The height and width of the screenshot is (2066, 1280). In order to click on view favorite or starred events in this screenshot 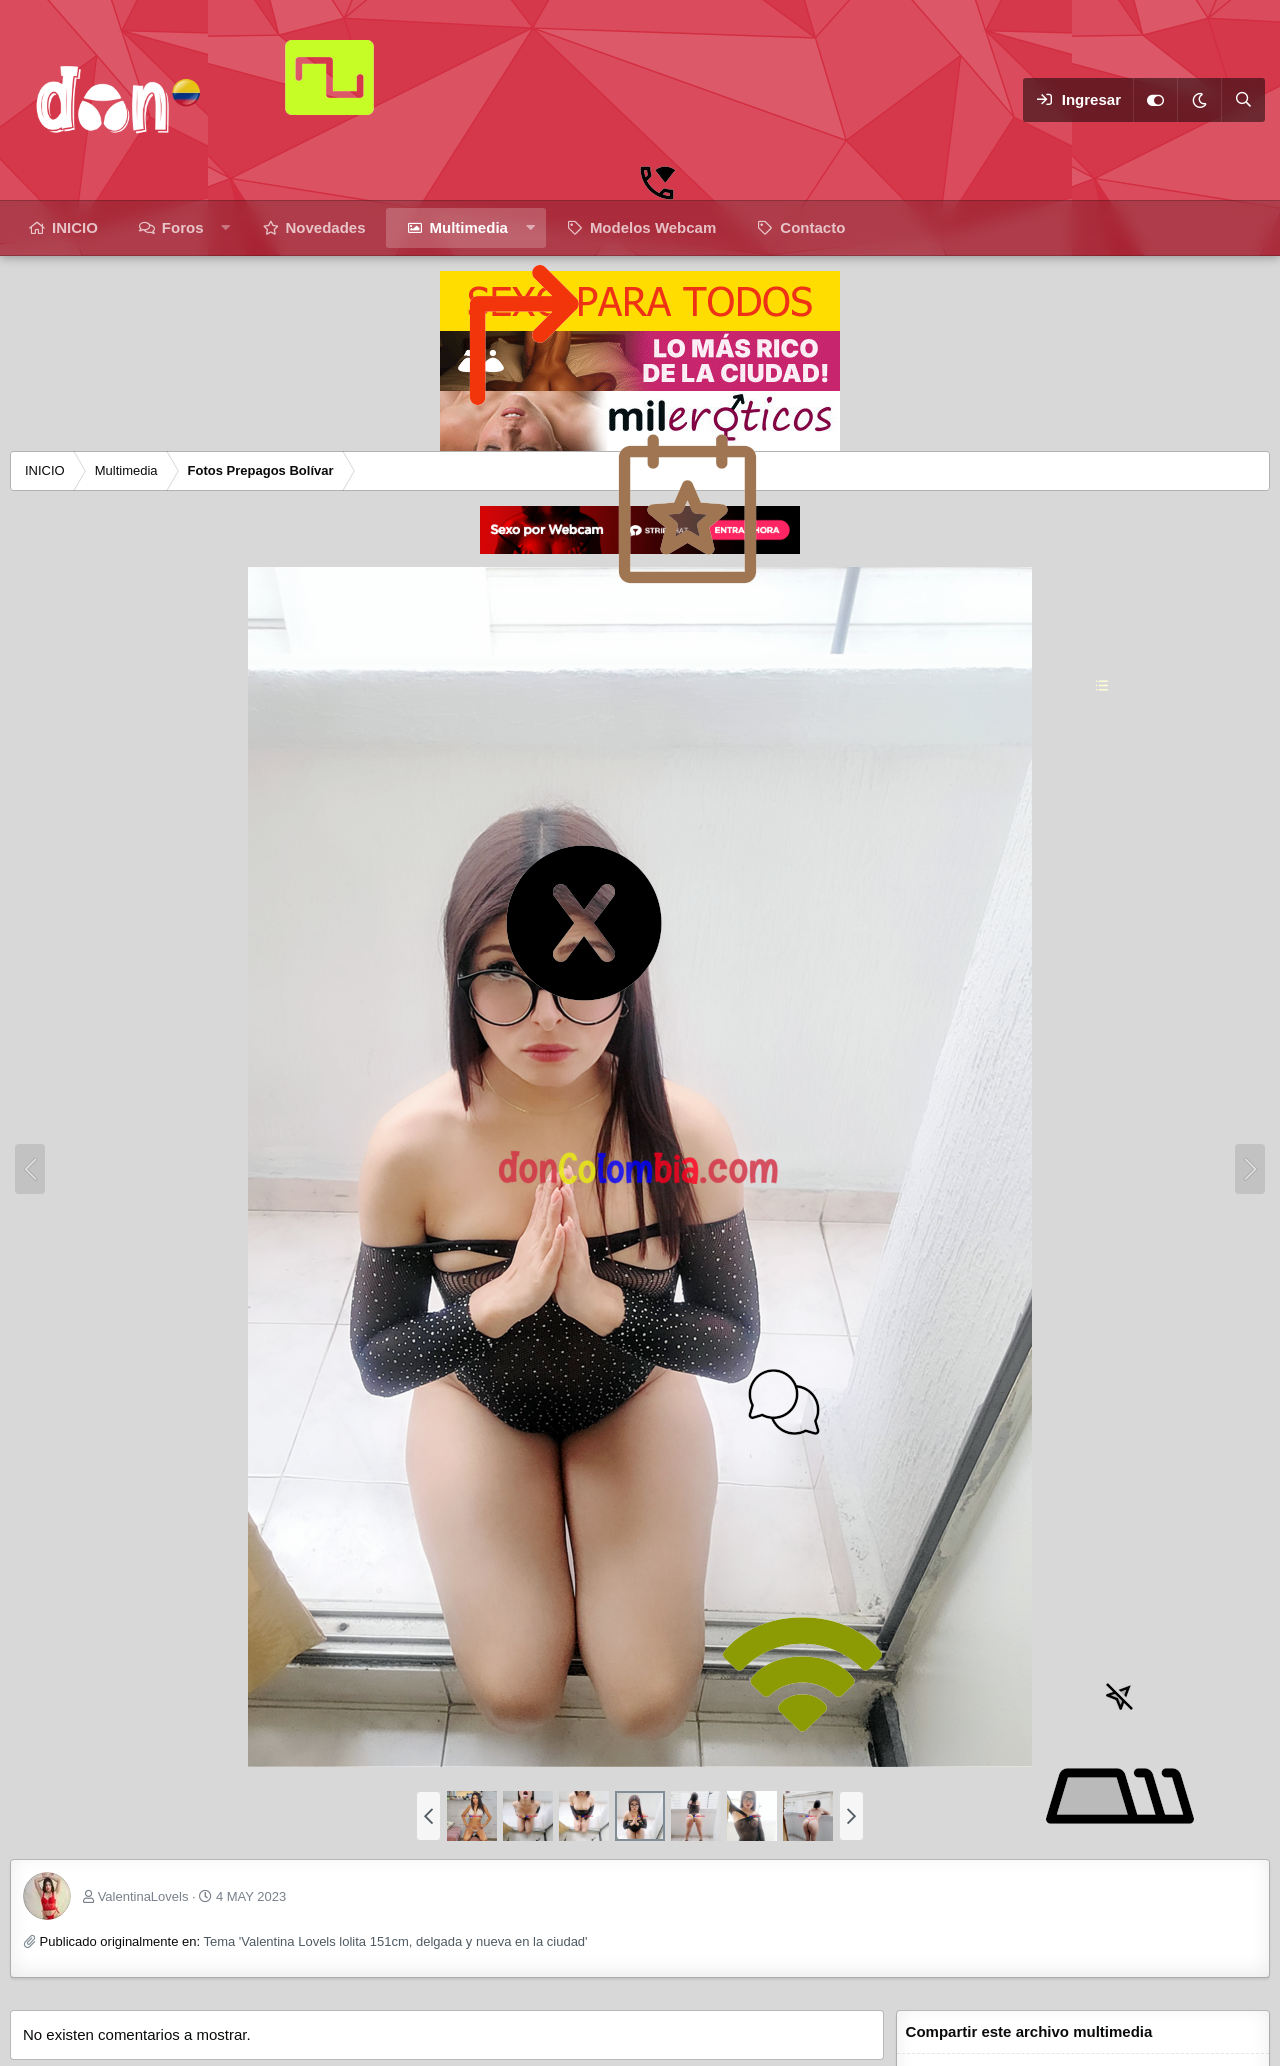, I will do `click(687, 514)`.